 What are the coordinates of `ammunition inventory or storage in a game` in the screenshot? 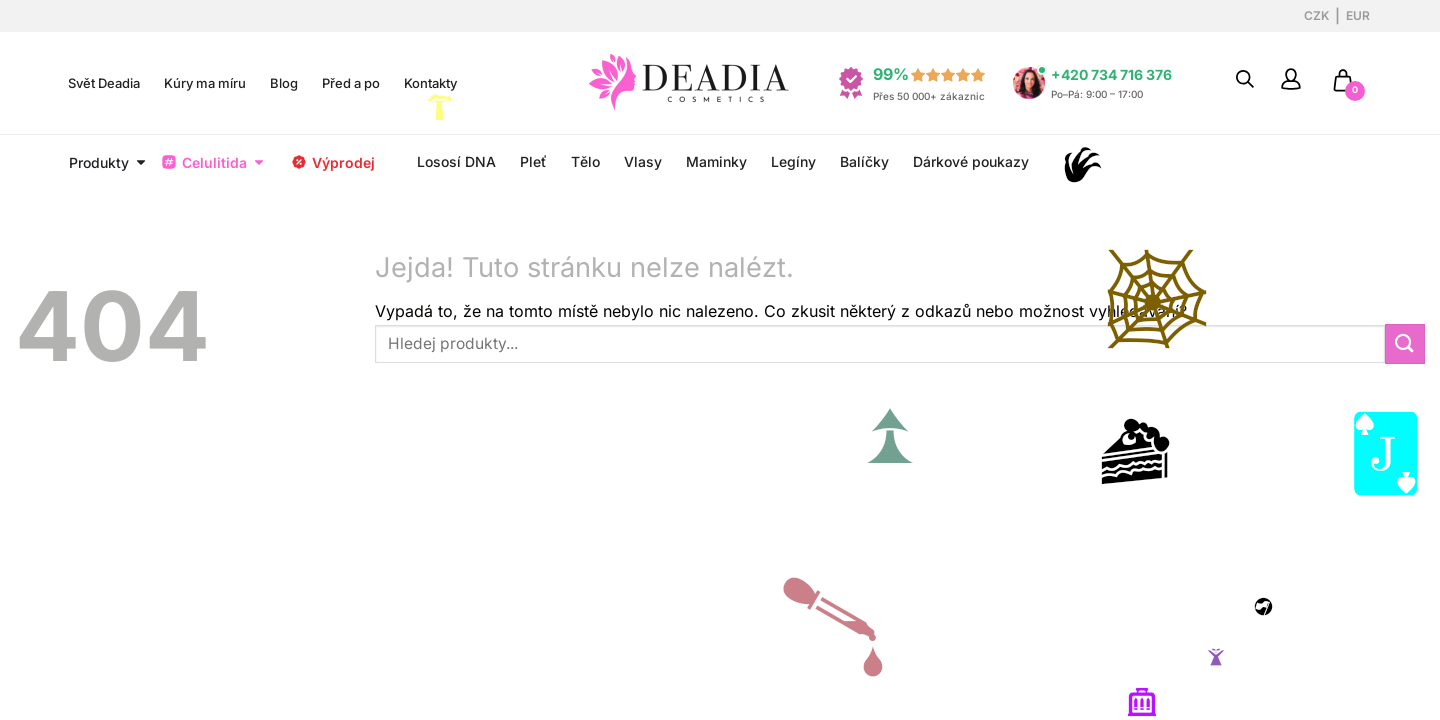 It's located at (1142, 702).